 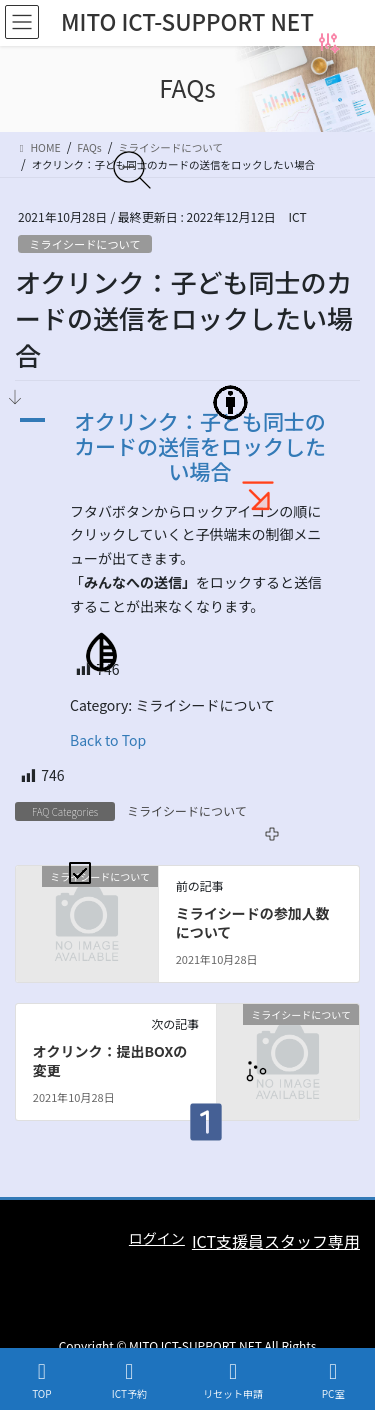 What do you see at coordinates (272, 834) in the screenshot?
I see `access health or medical information` at bounding box center [272, 834].